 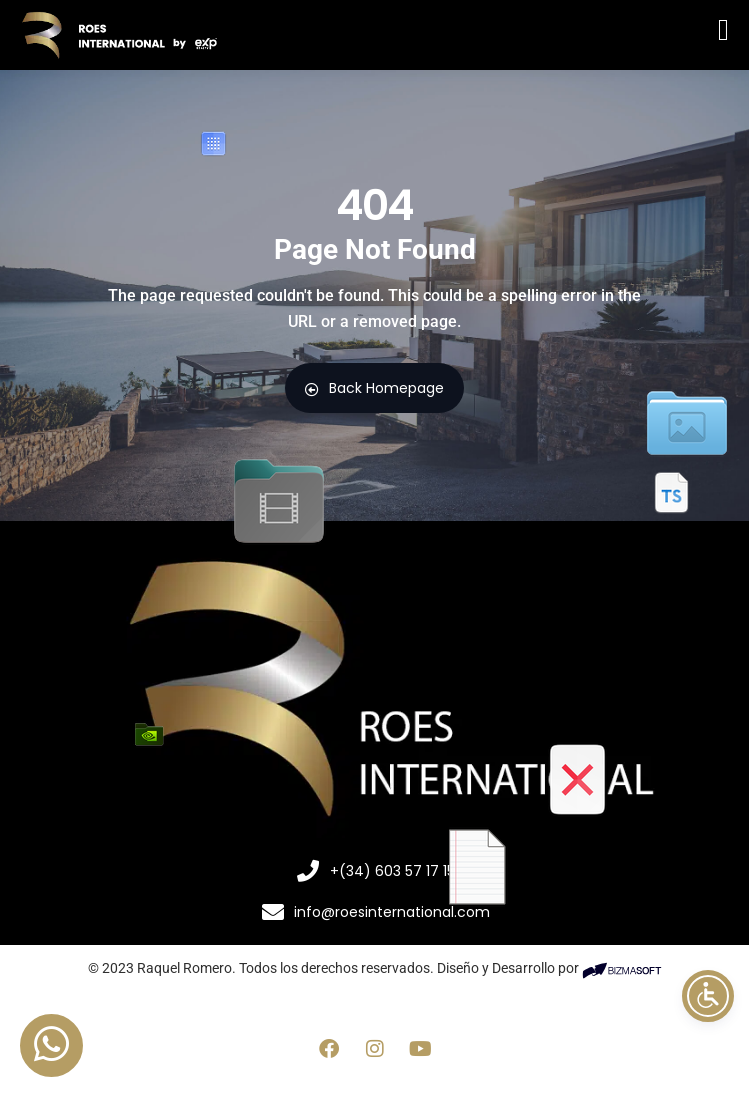 I want to click on open your images folder, so click(x=687, y=423).